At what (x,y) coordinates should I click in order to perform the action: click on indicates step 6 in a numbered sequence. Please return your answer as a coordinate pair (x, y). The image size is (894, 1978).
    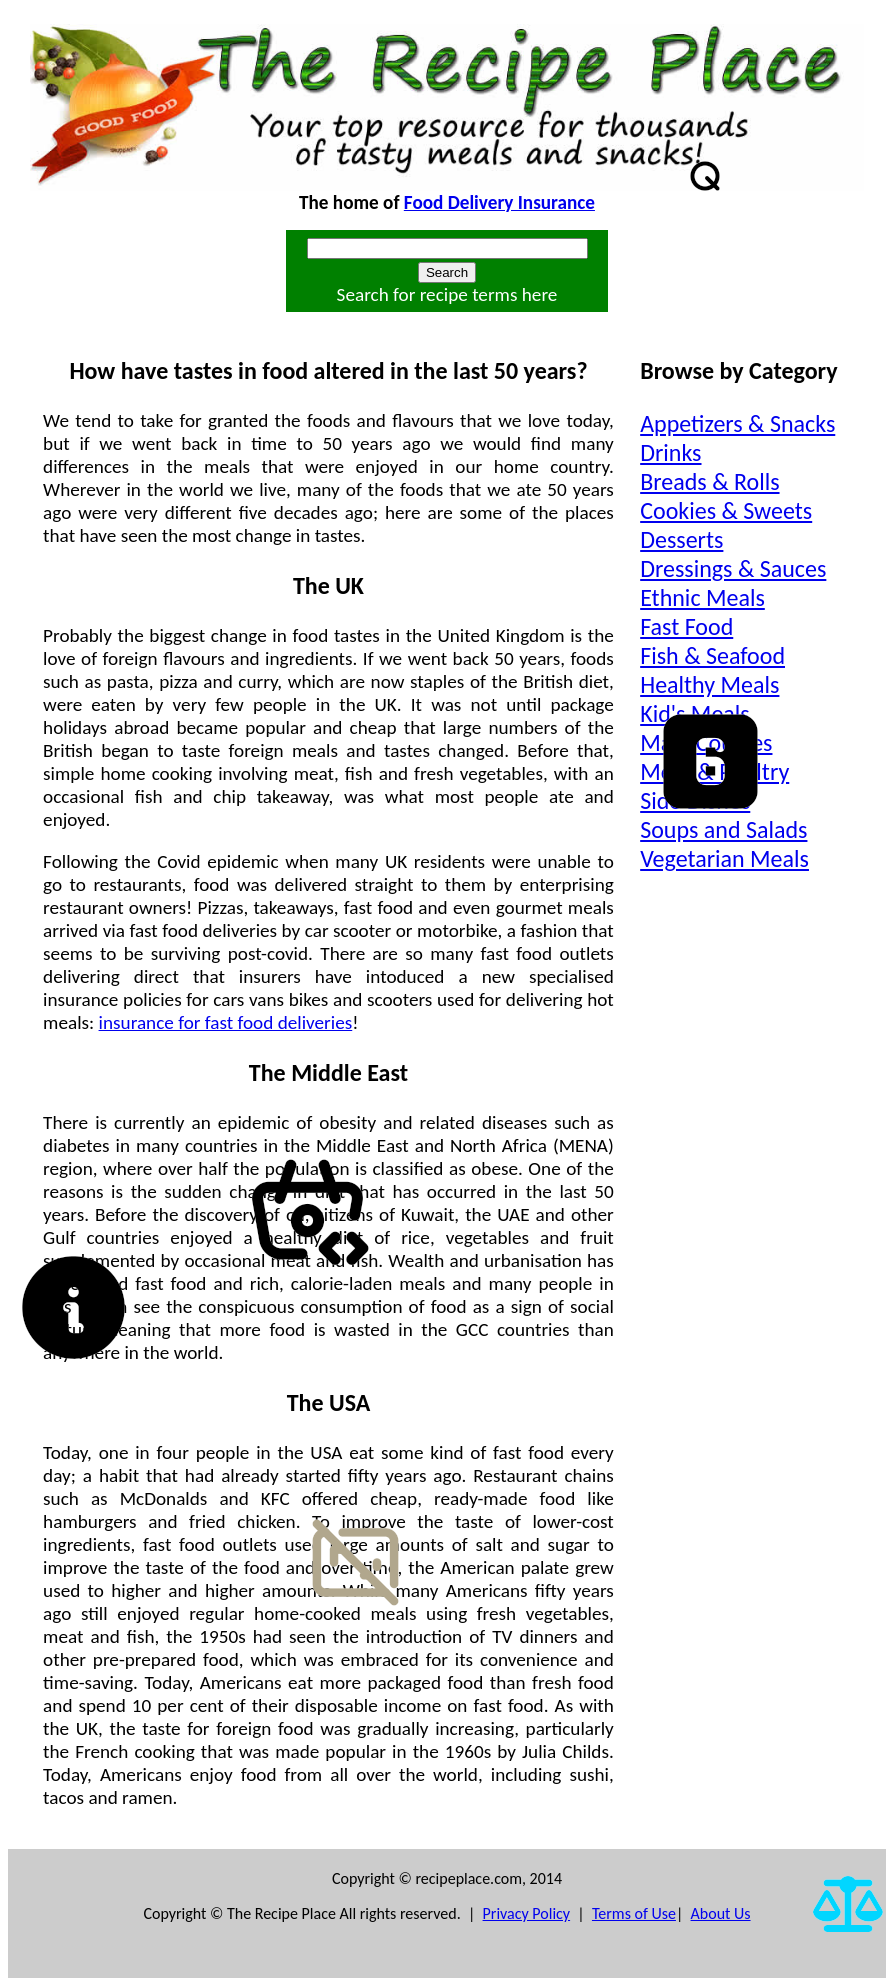
    Looking at the image, I should click on (710, 761).